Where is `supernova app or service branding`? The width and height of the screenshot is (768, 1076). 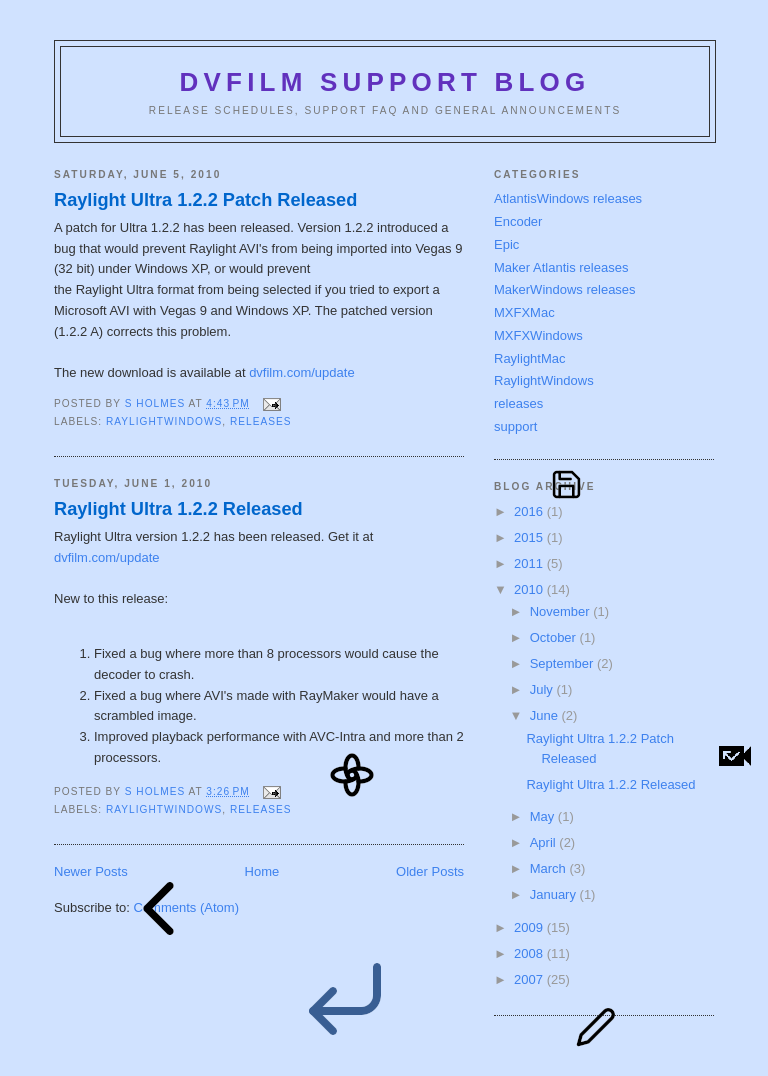 supernova app or service branding is located at coordinates (352, 775).